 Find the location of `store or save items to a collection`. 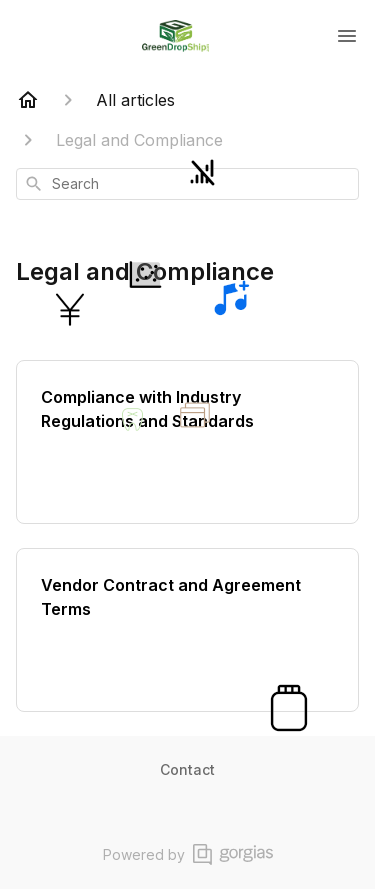

store or save items to a collection is located at coordinates (289, 708).